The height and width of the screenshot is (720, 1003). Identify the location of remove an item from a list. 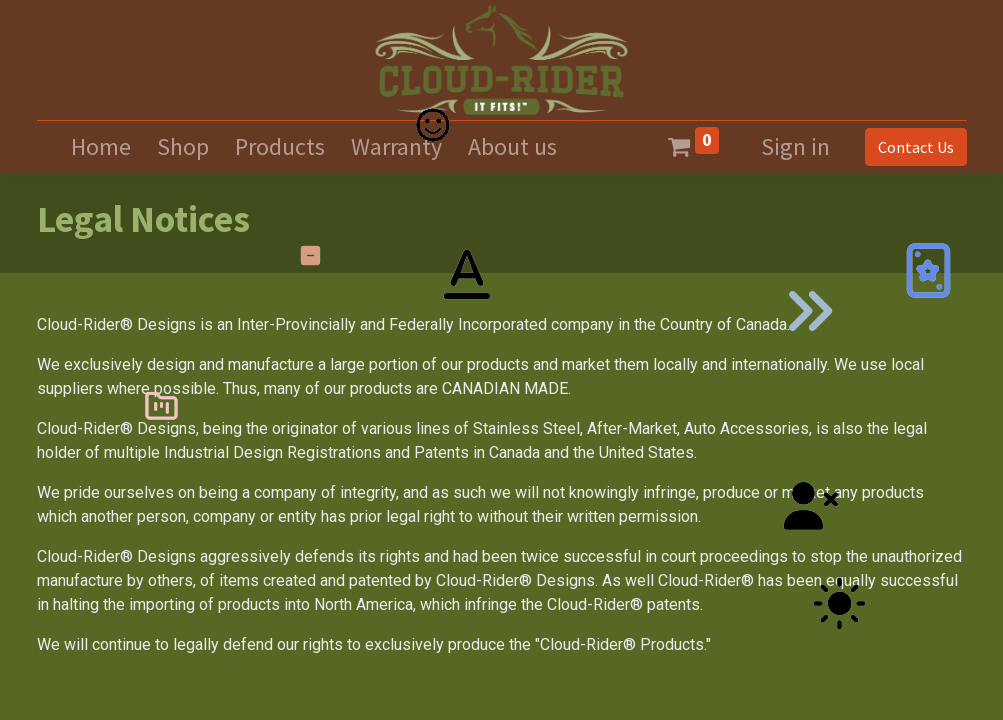
(310, 255).